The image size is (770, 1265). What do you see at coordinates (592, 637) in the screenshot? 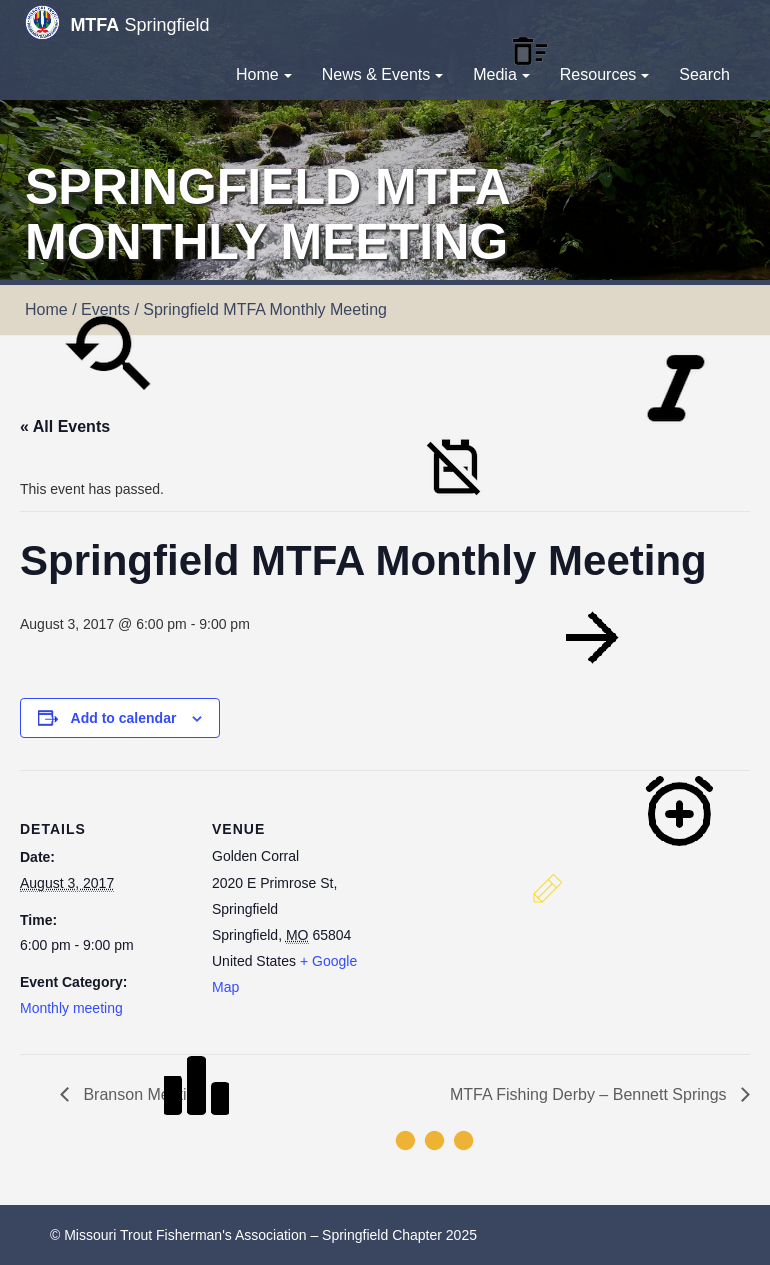
I see `navigate to the next item or screen` at bounding box center [592, 637].